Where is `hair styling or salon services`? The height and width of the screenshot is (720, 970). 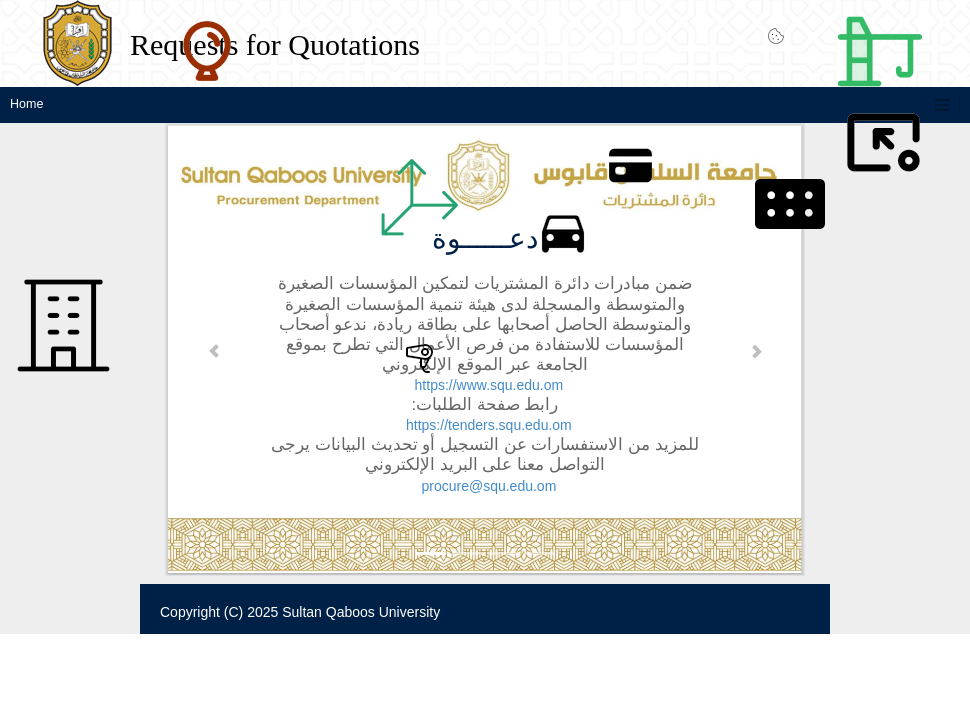
hair styling or salon services is located at coordinates (420, 357).